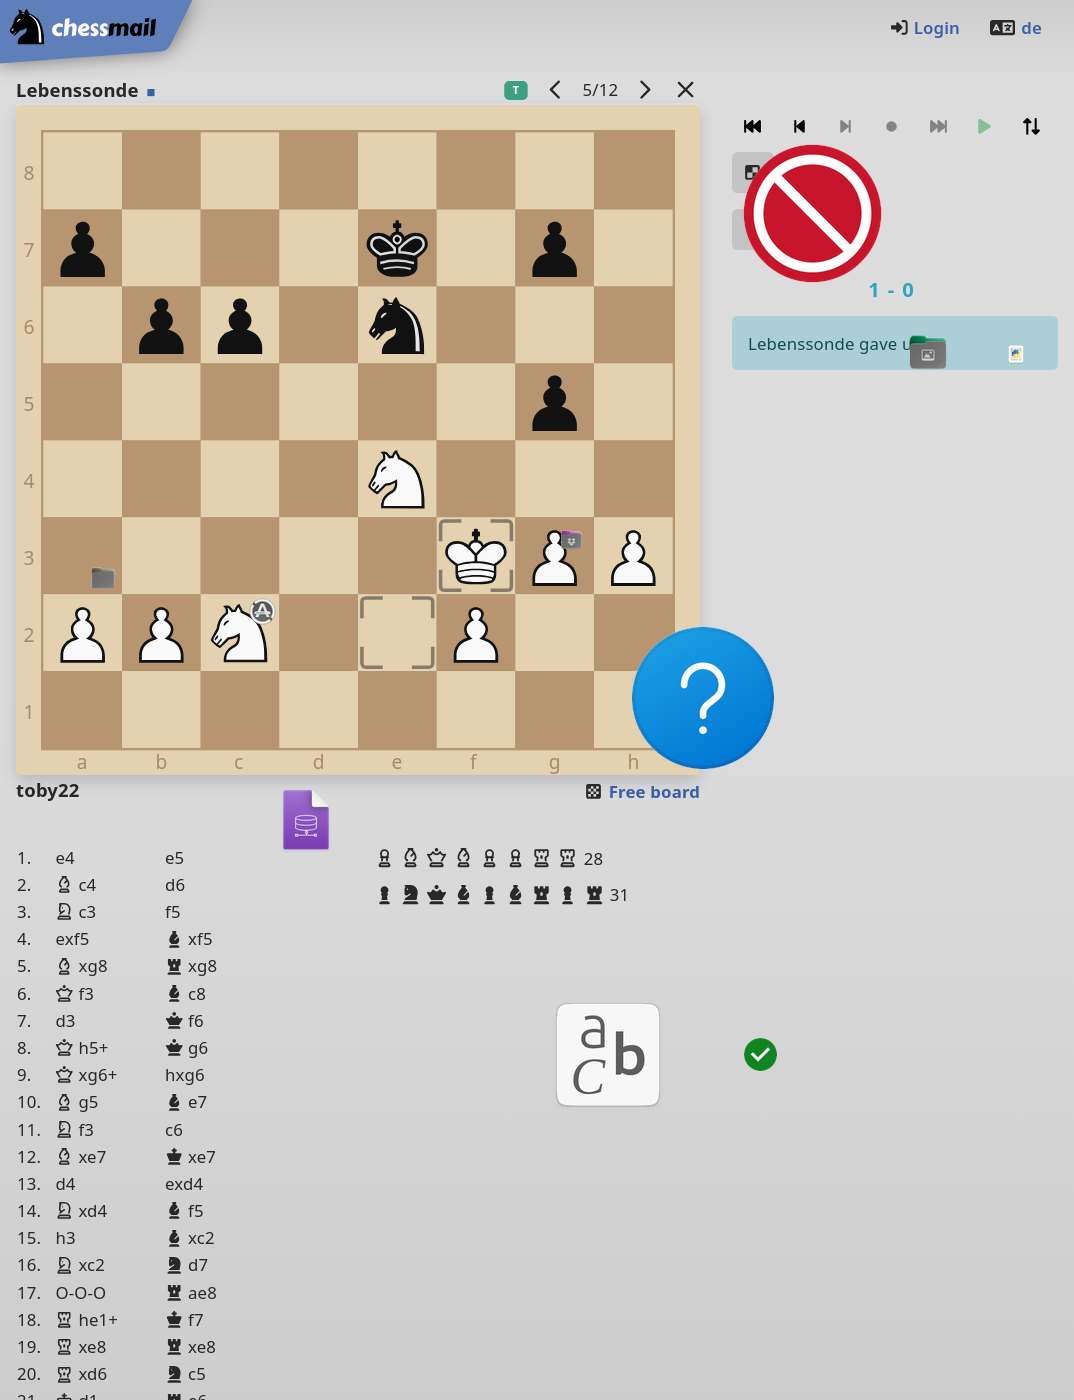 The image size is (1074, 1400). I want to click on python bytecode file (.pyc), so click(1016, 354).